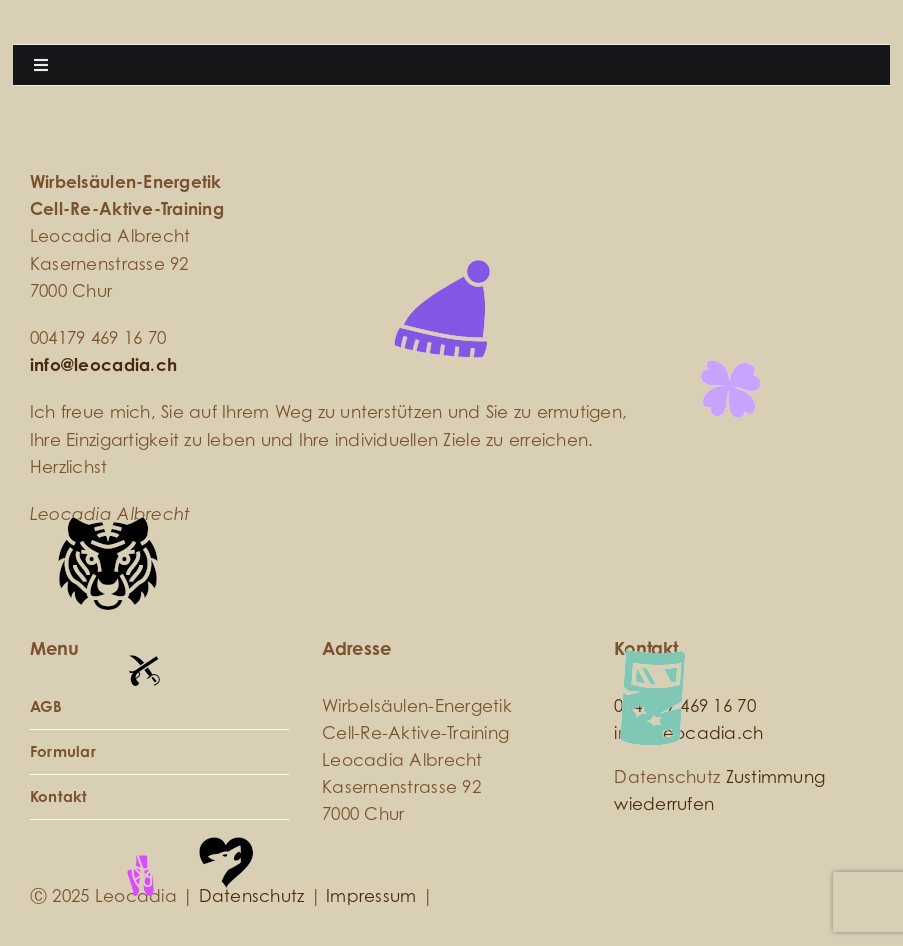 The image size is (903, 946). I want to click on support animal welfare or pet rescue organizations, so click(226, 863).